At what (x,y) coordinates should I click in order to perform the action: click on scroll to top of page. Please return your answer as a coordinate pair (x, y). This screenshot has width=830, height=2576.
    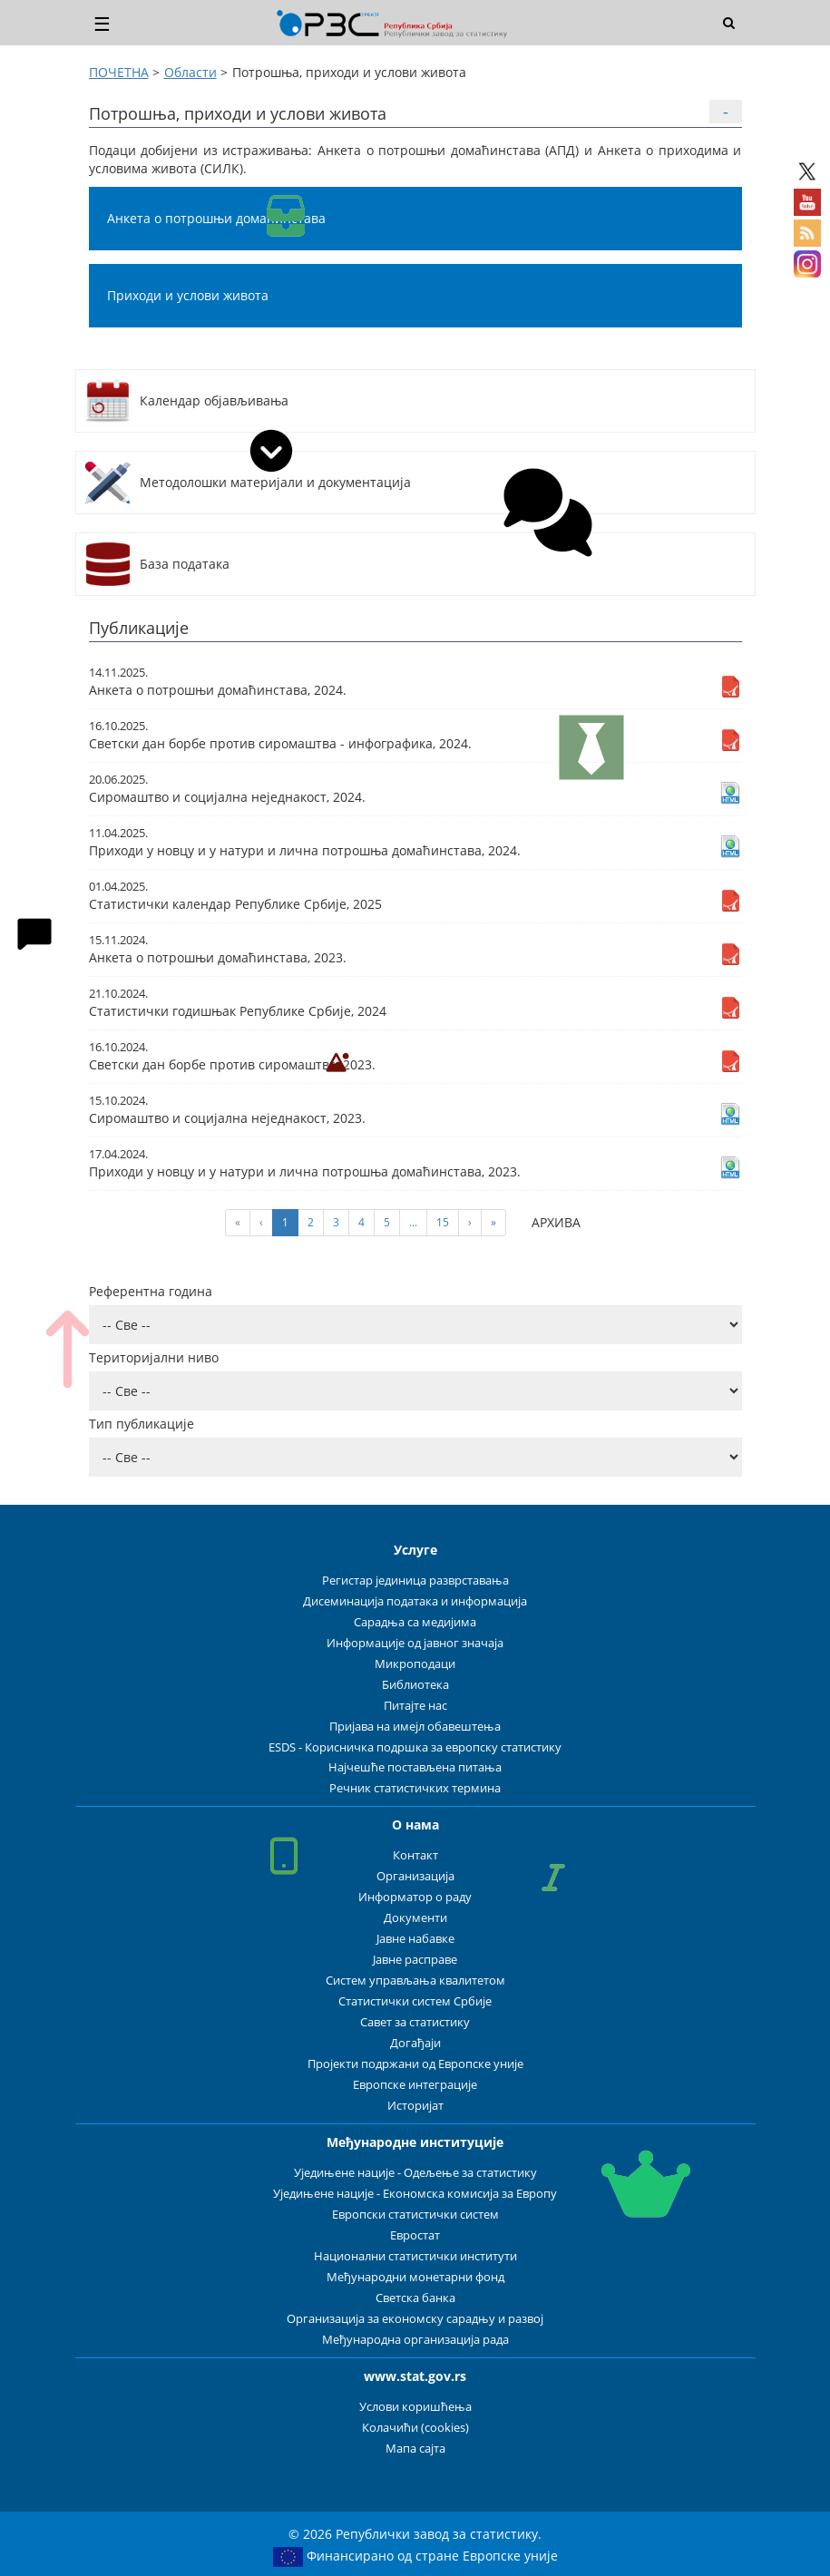
    Looking at the image, I should click on (67, 1349).